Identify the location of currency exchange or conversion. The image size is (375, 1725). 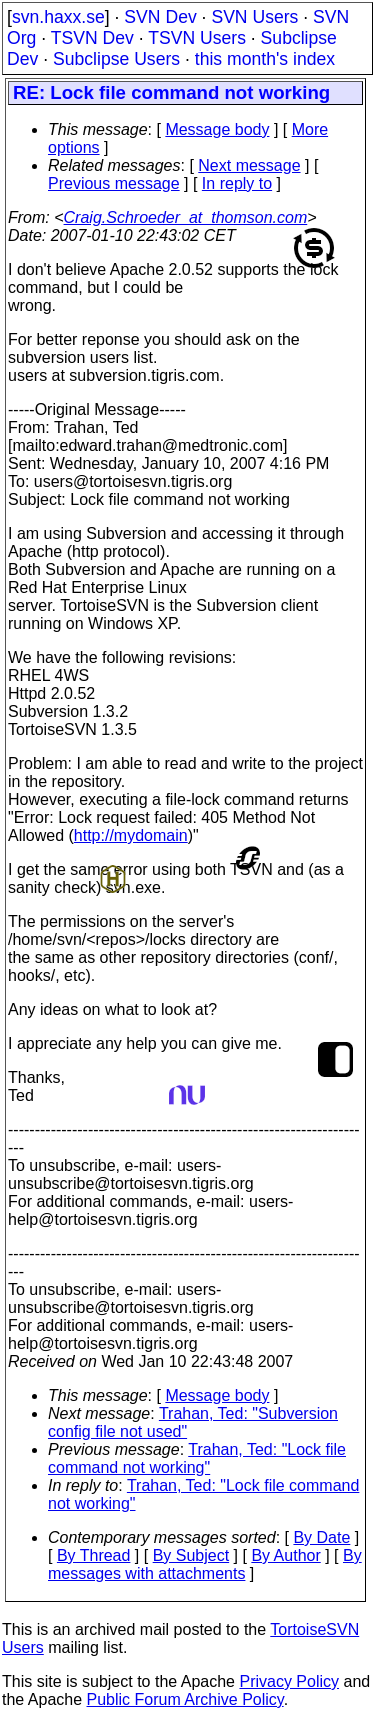
(314, 248).